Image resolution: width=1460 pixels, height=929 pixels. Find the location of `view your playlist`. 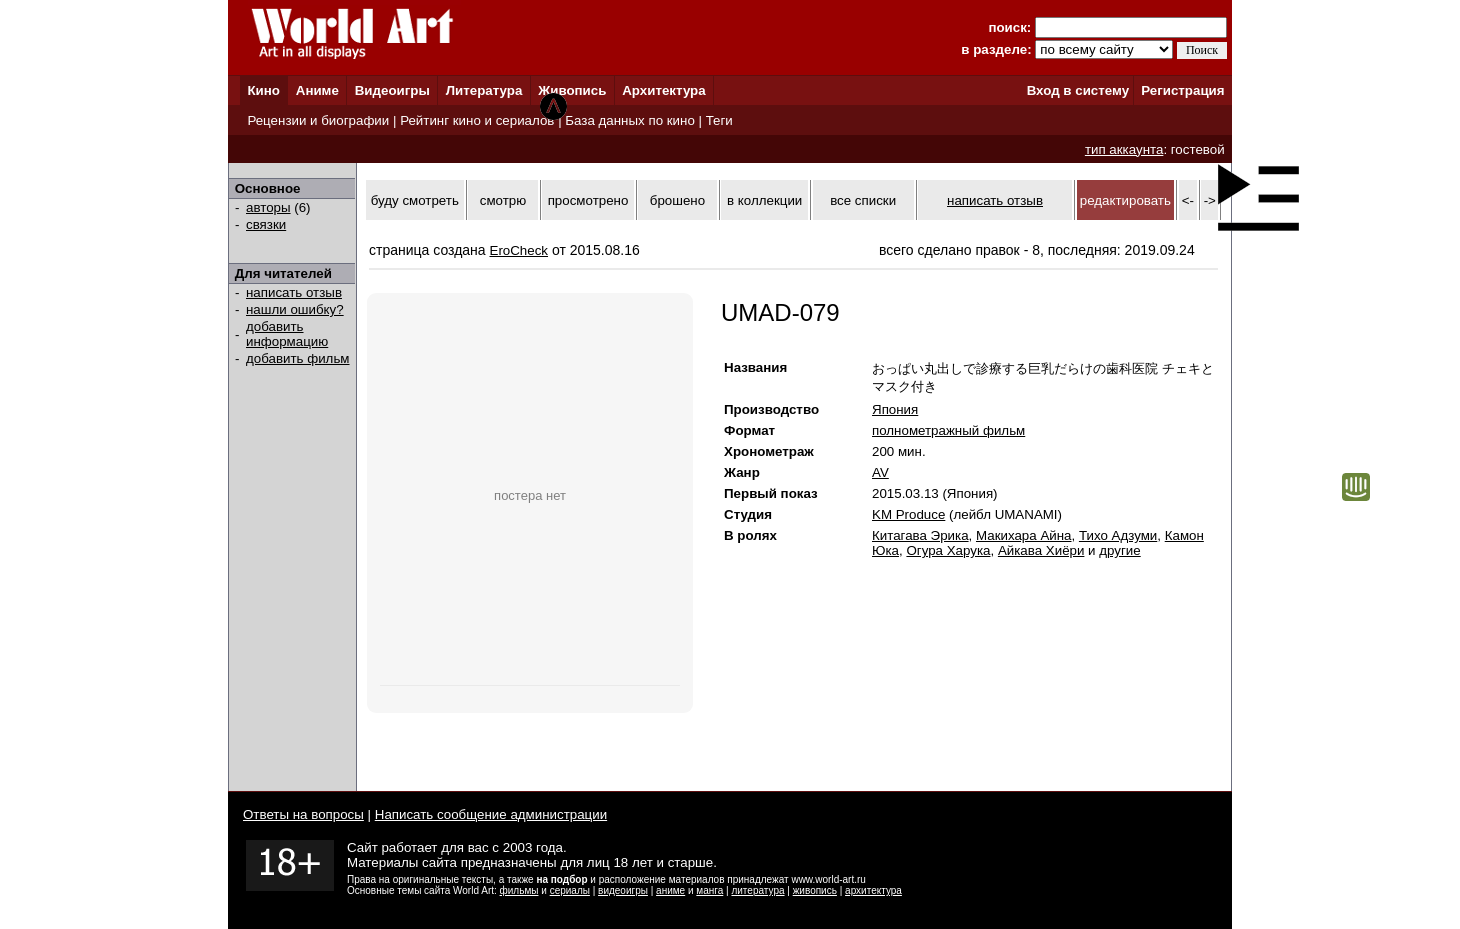

view your playlist is located at coordinates (1258, 198).